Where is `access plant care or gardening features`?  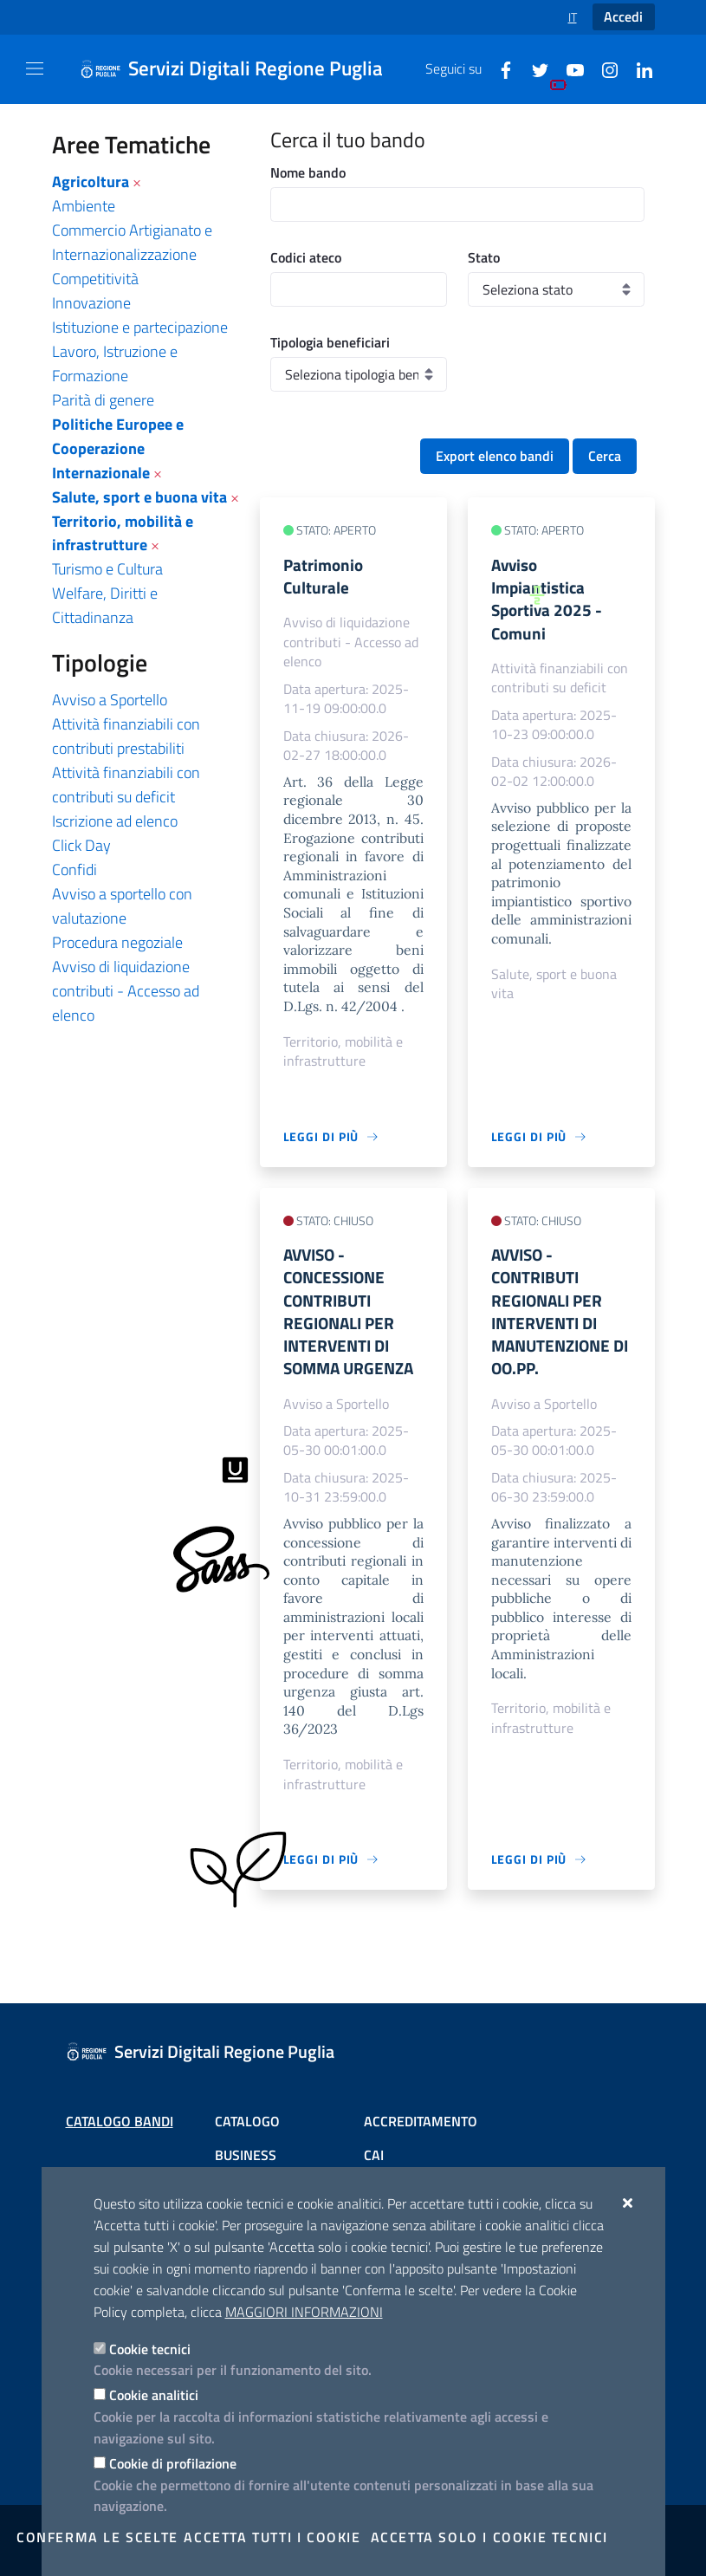
access plant care or gardening features is located at coordinates (238, 1866).